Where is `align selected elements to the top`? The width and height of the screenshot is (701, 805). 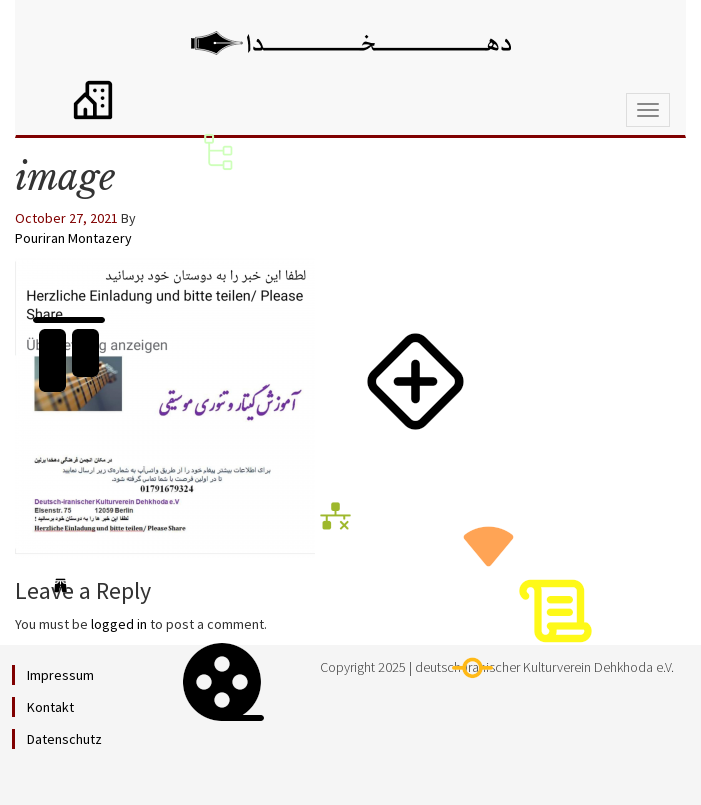
align selected elements to the top is located at coordinates (69, 353).